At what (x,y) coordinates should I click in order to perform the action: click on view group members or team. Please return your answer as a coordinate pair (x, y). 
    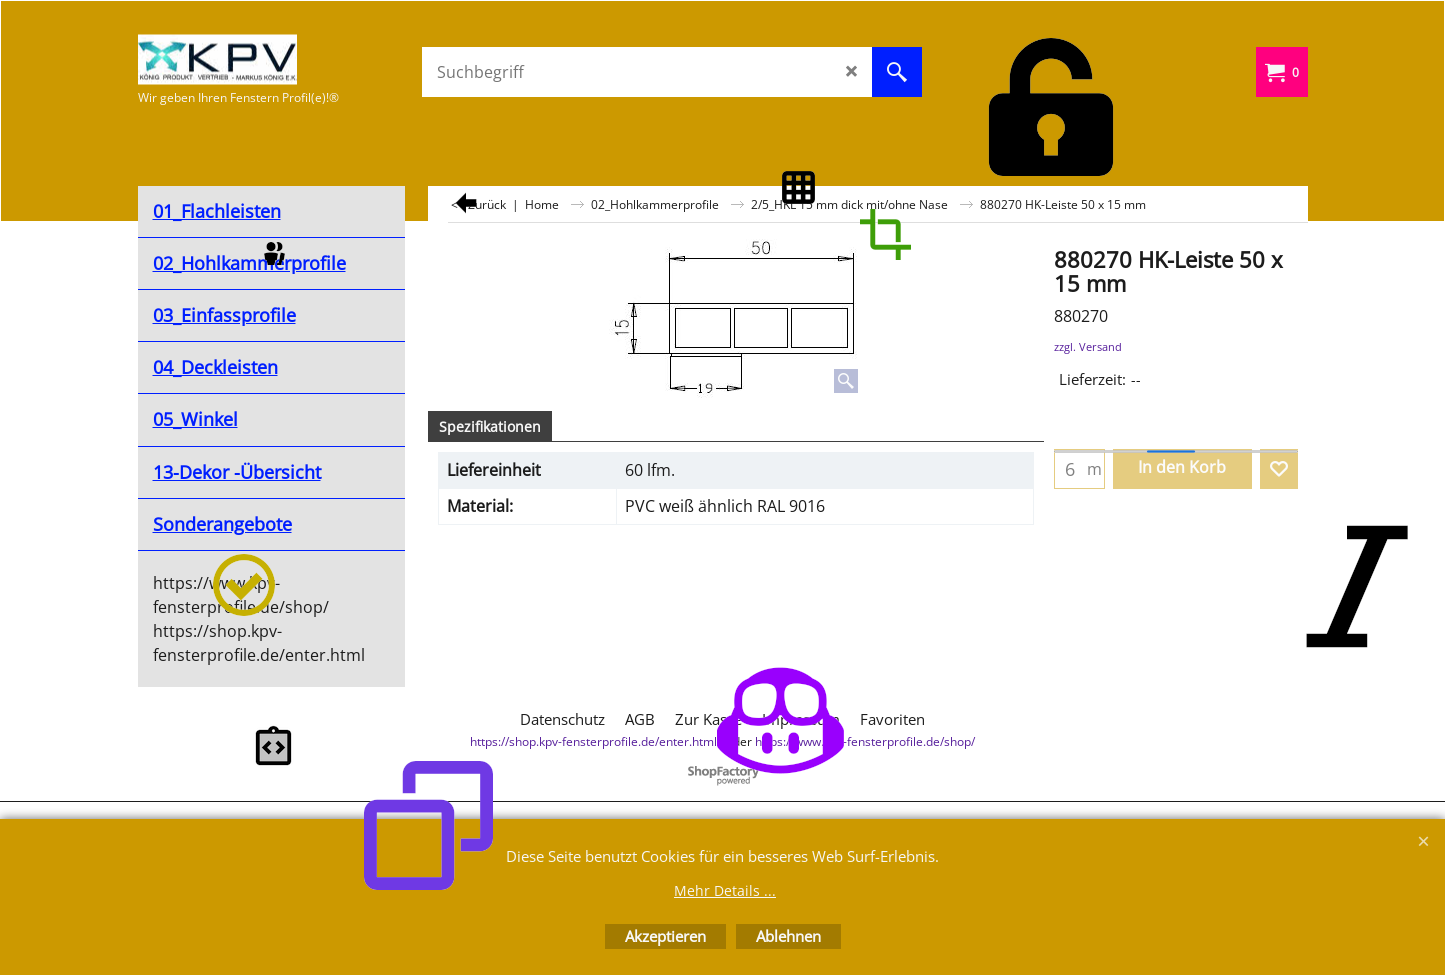
    Looking at the image, I should click on (274, 253).